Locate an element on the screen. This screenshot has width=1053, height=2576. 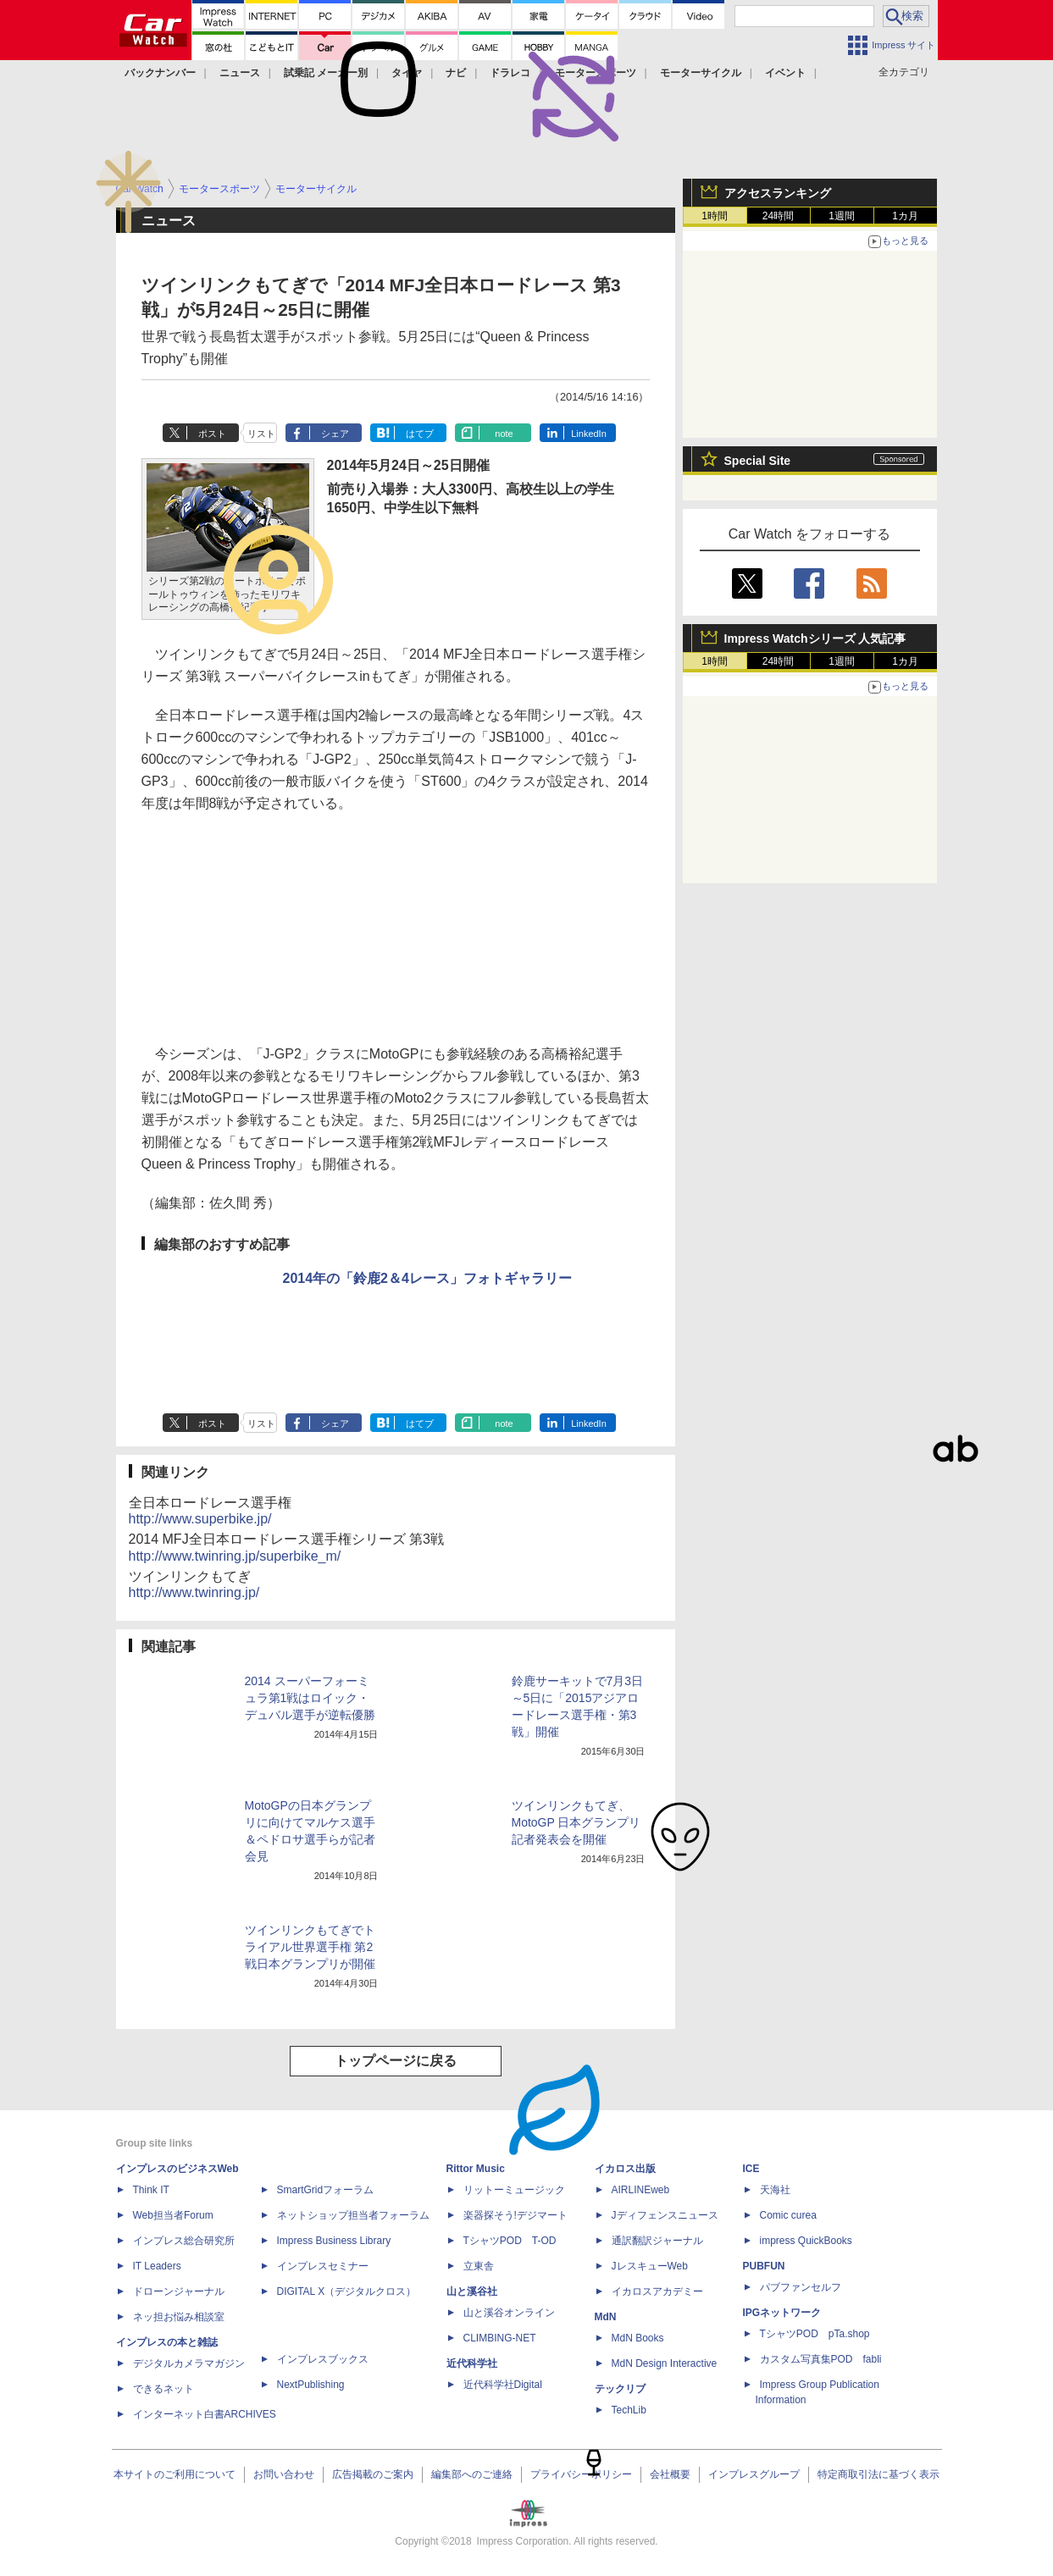
browse wine selection or menu is located at coordinates (594, 2463).